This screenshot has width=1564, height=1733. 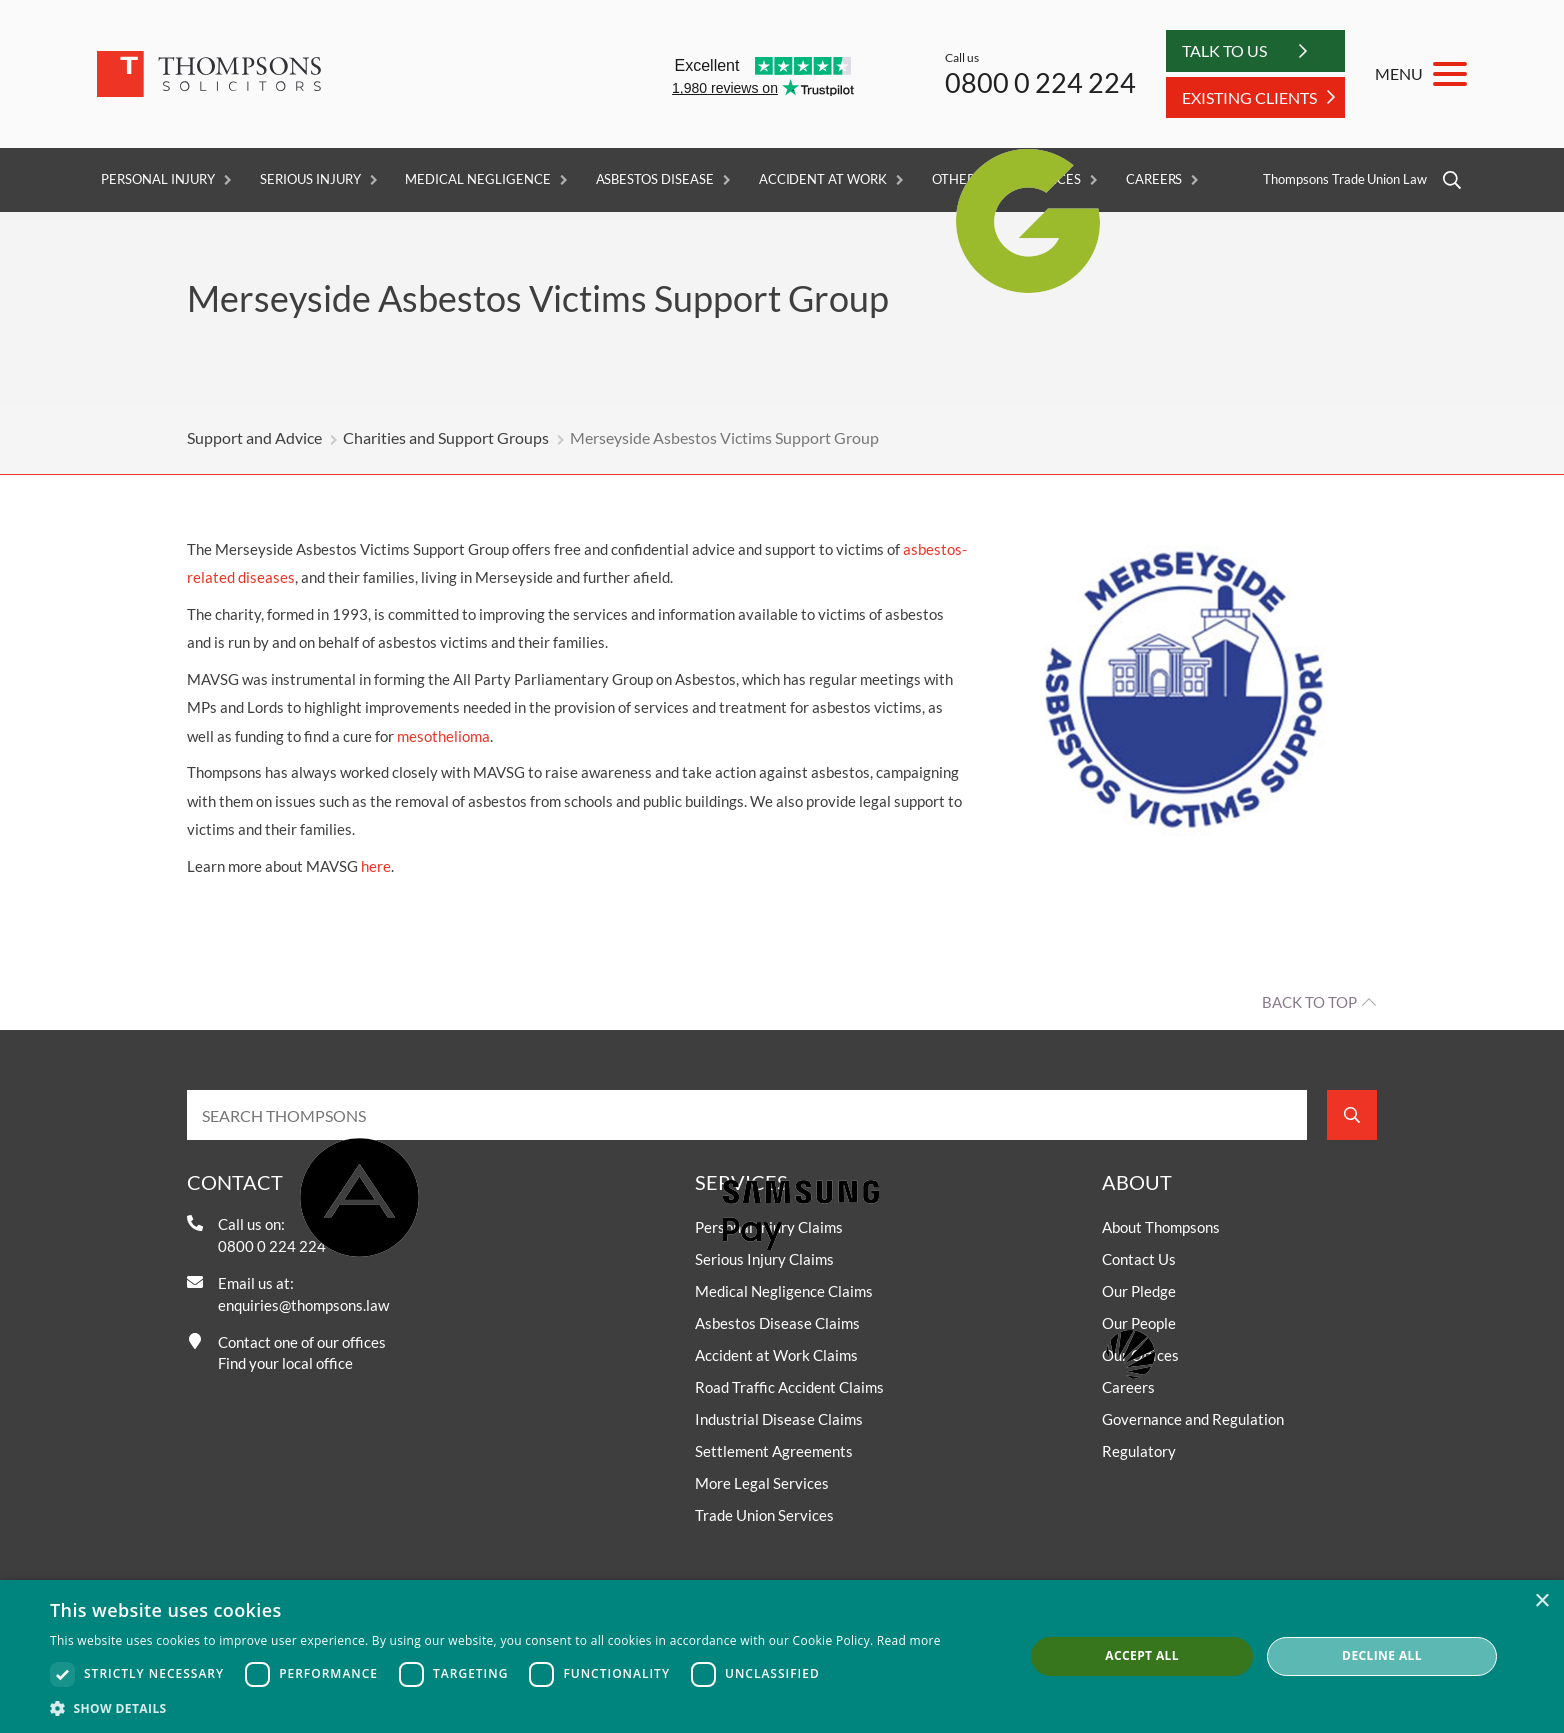 I want to click on pay with samsung pay, so click(x=801, y=1215).